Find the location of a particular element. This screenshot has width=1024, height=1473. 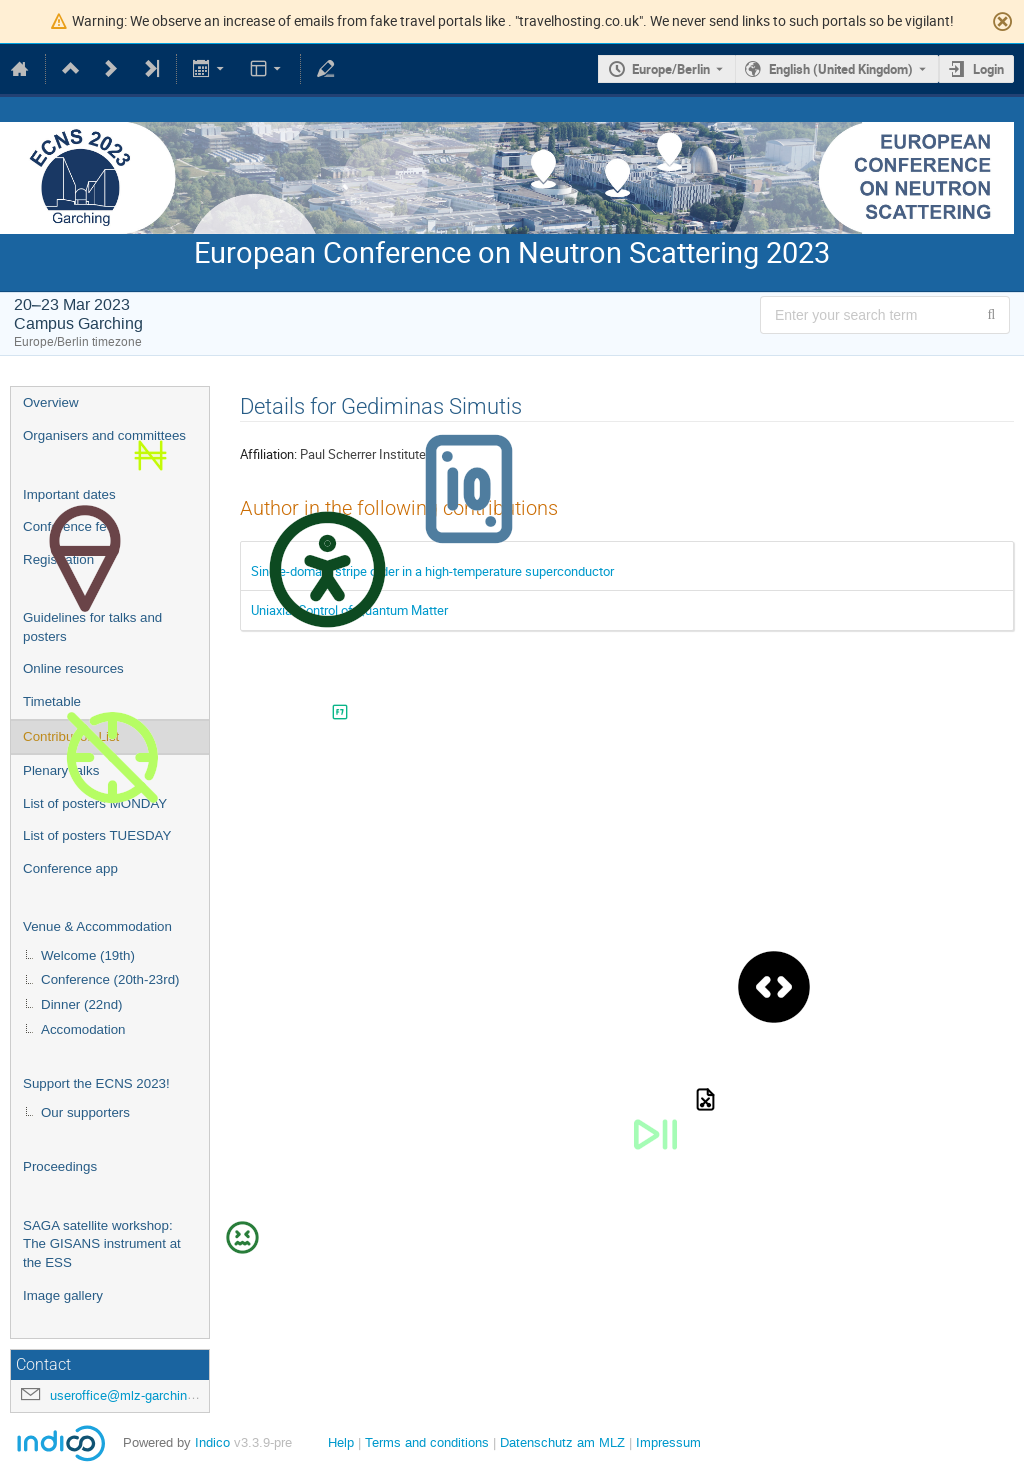

indicates accessibility features are available is located at coordinates (327, 569).